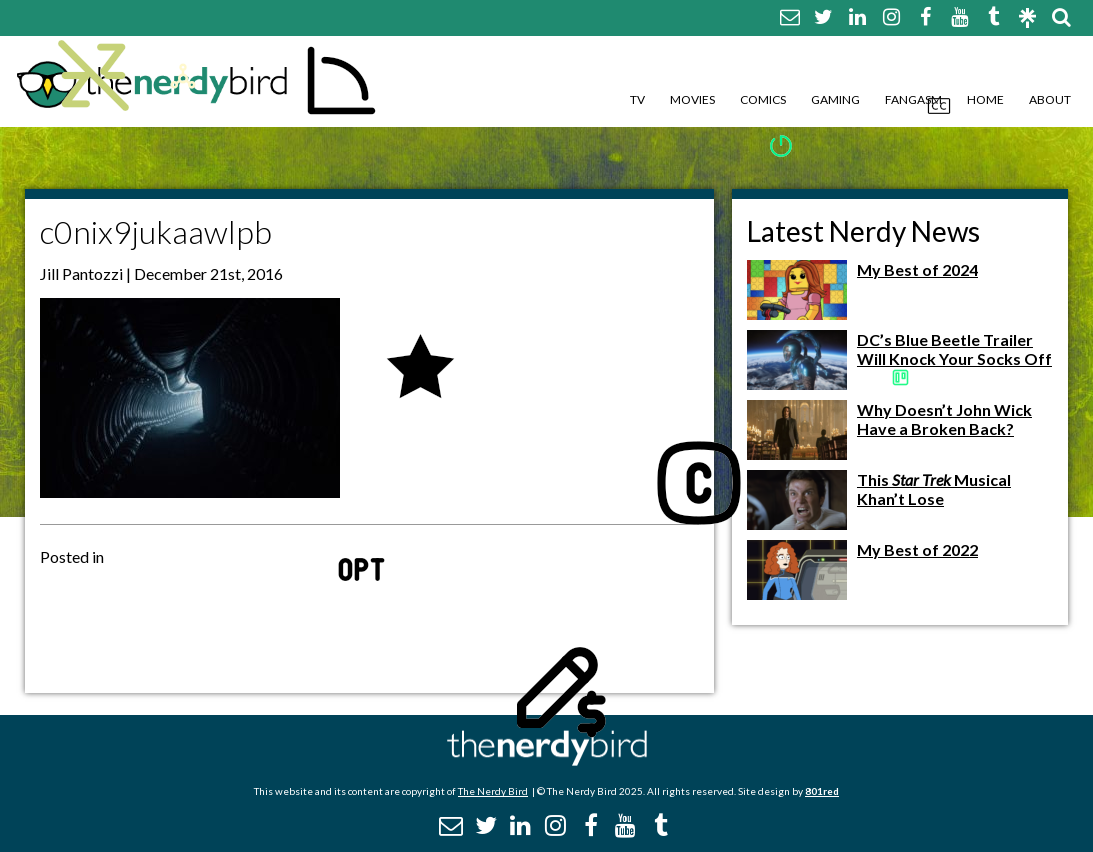 The height and width of the screenshot is (852, 1093). I want to click on indicates copyright information, so click(699, 483).